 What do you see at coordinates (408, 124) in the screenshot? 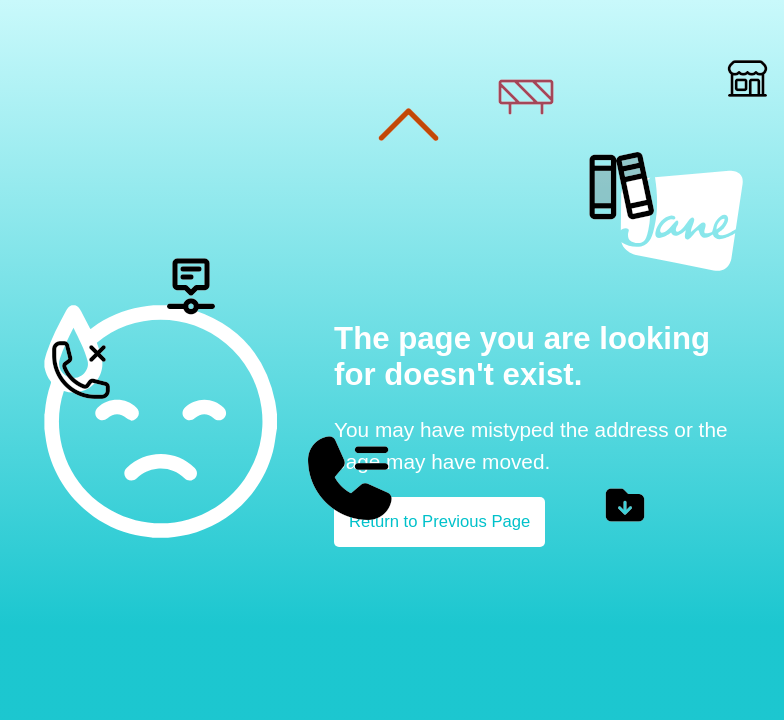
I see `collapse or minimize a section` at bounding box center [408, 124].